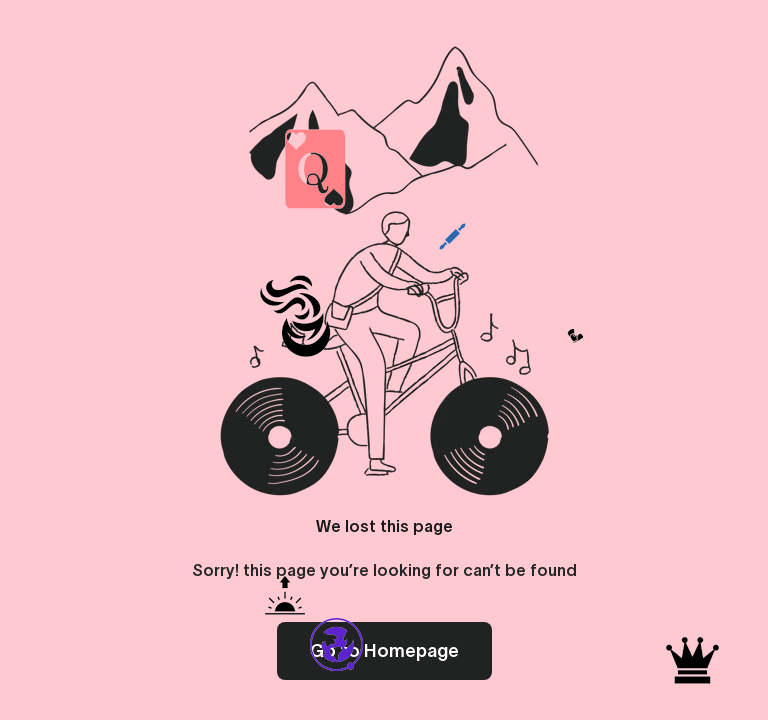 The height and width of the screenshot is (720, 768). I want to click on incense or aromatherapy item in a game inventory, so click(298, 316).